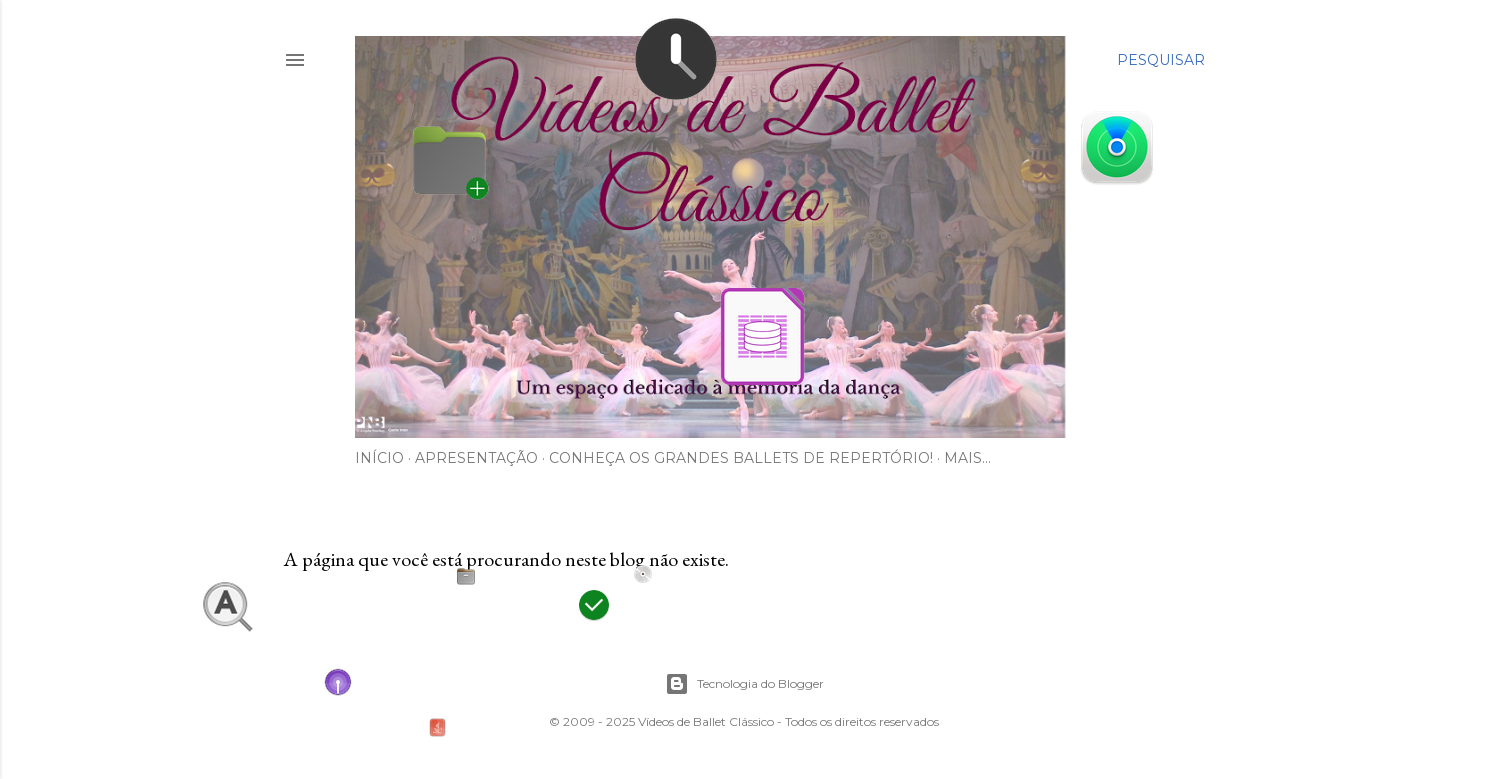  What do you see at coordinates (1117, 147) in the screenshot?
I see `open Find My app to locate devices or people` at bounding box center [1117, 147].